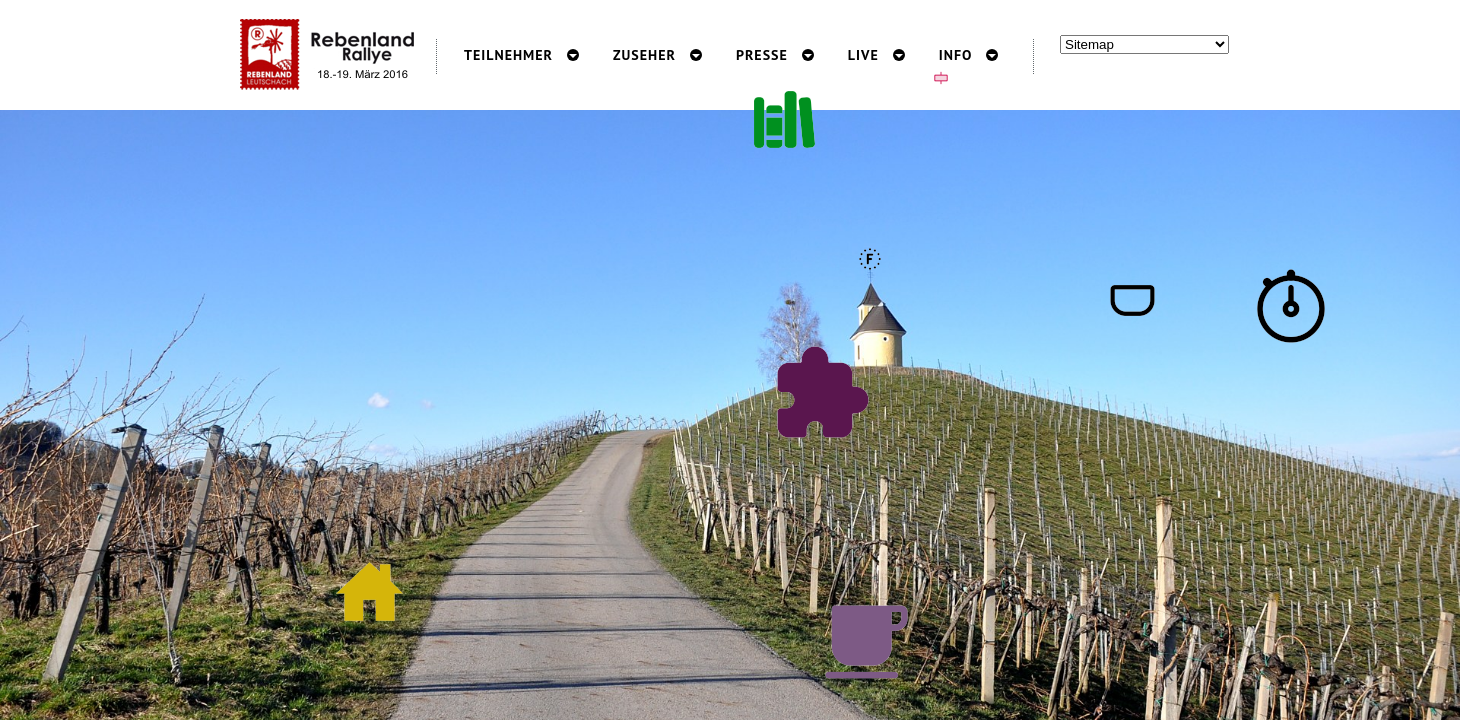 Image resolution: width=1460 pixels, height=720 pixels. Describe the element at coordinates (866, 643) in the screenshot. I see `find nearby coffee shops or cafes` at that location.